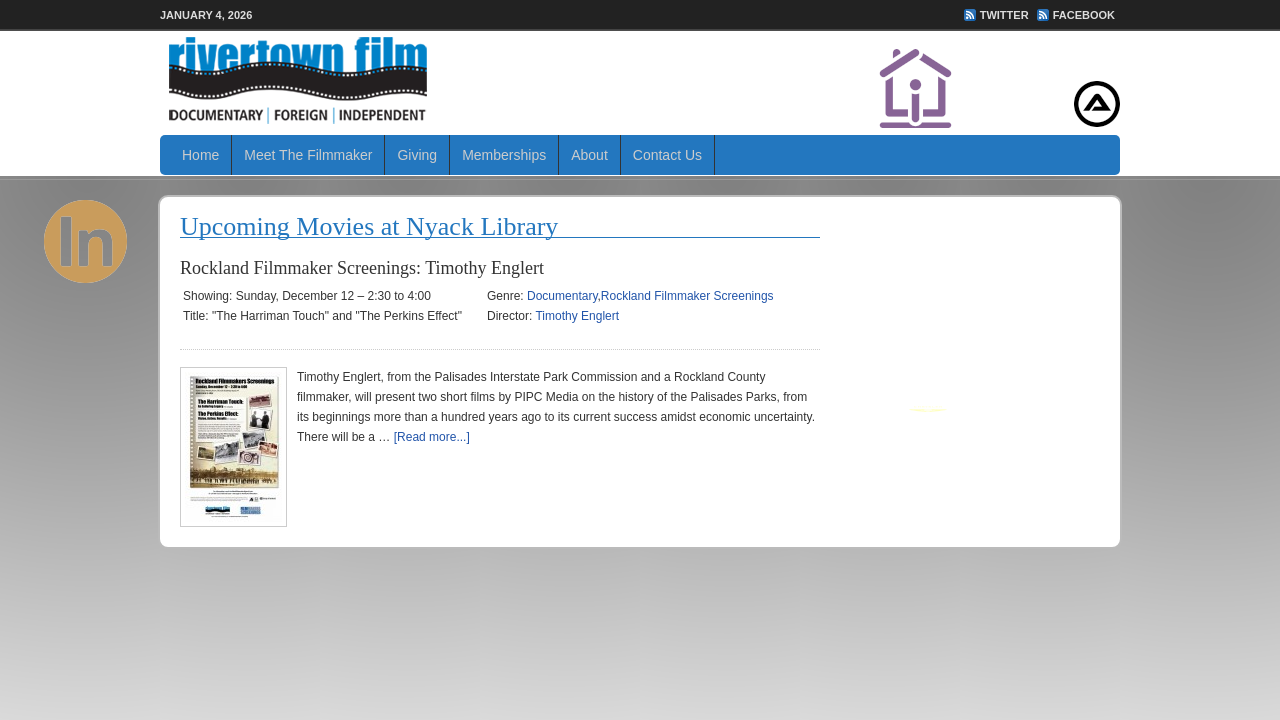  Describe the element at coordinates (915, 88) in the screenshot. I see `Iconify logo - open source icon framework` at that location.